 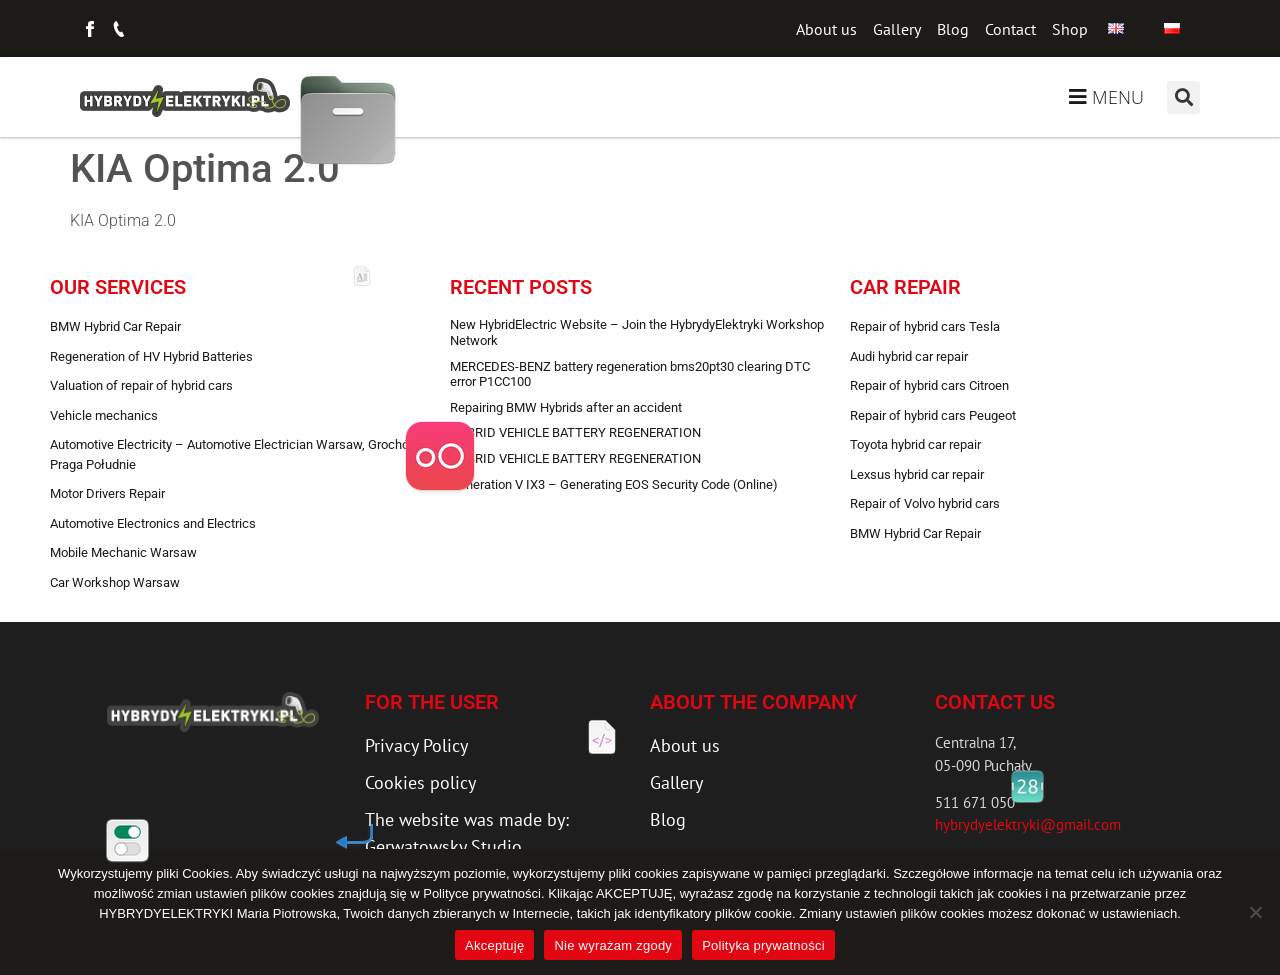 What do you see at coordinates (602, 737) in the screenshot?
I see `an xml or markup language file` at bounding box center [602, 737].